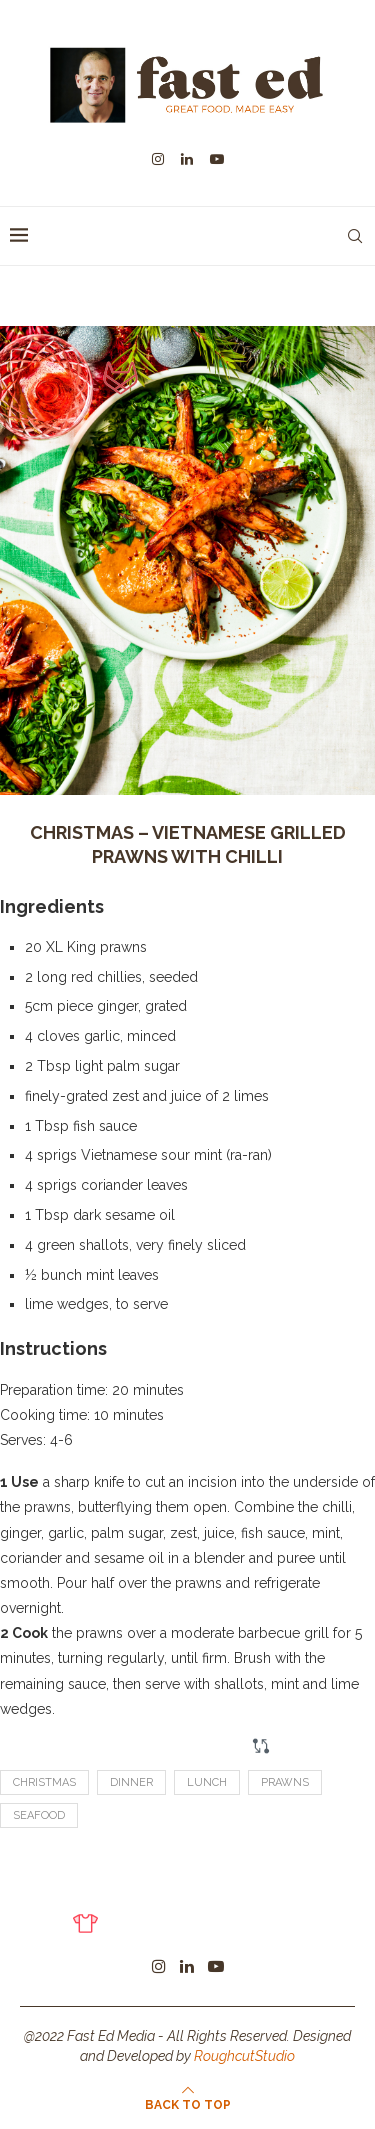 Image resolution: width=375 pixels, height=2129 pixels. Describe the element at coordinates (120, 377) in the screenshot. I see `open GitLab repository` at that location.